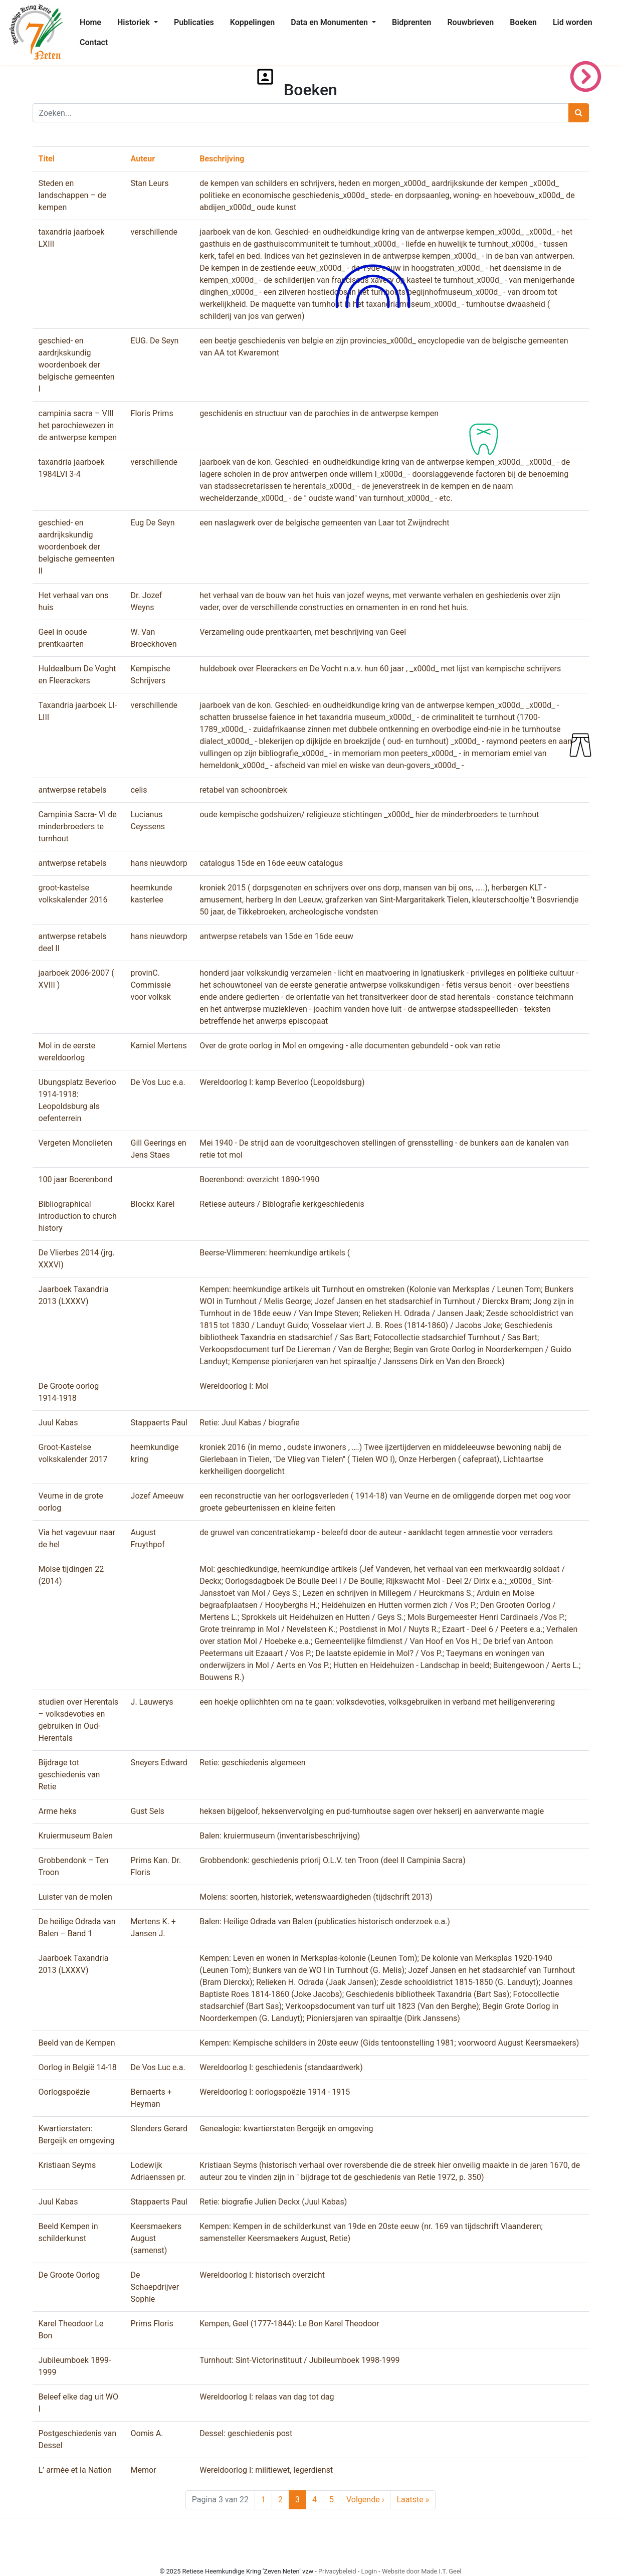 The image size is (621, 2576). I want to click on browse pants or bottoms category, so click(580, 745).